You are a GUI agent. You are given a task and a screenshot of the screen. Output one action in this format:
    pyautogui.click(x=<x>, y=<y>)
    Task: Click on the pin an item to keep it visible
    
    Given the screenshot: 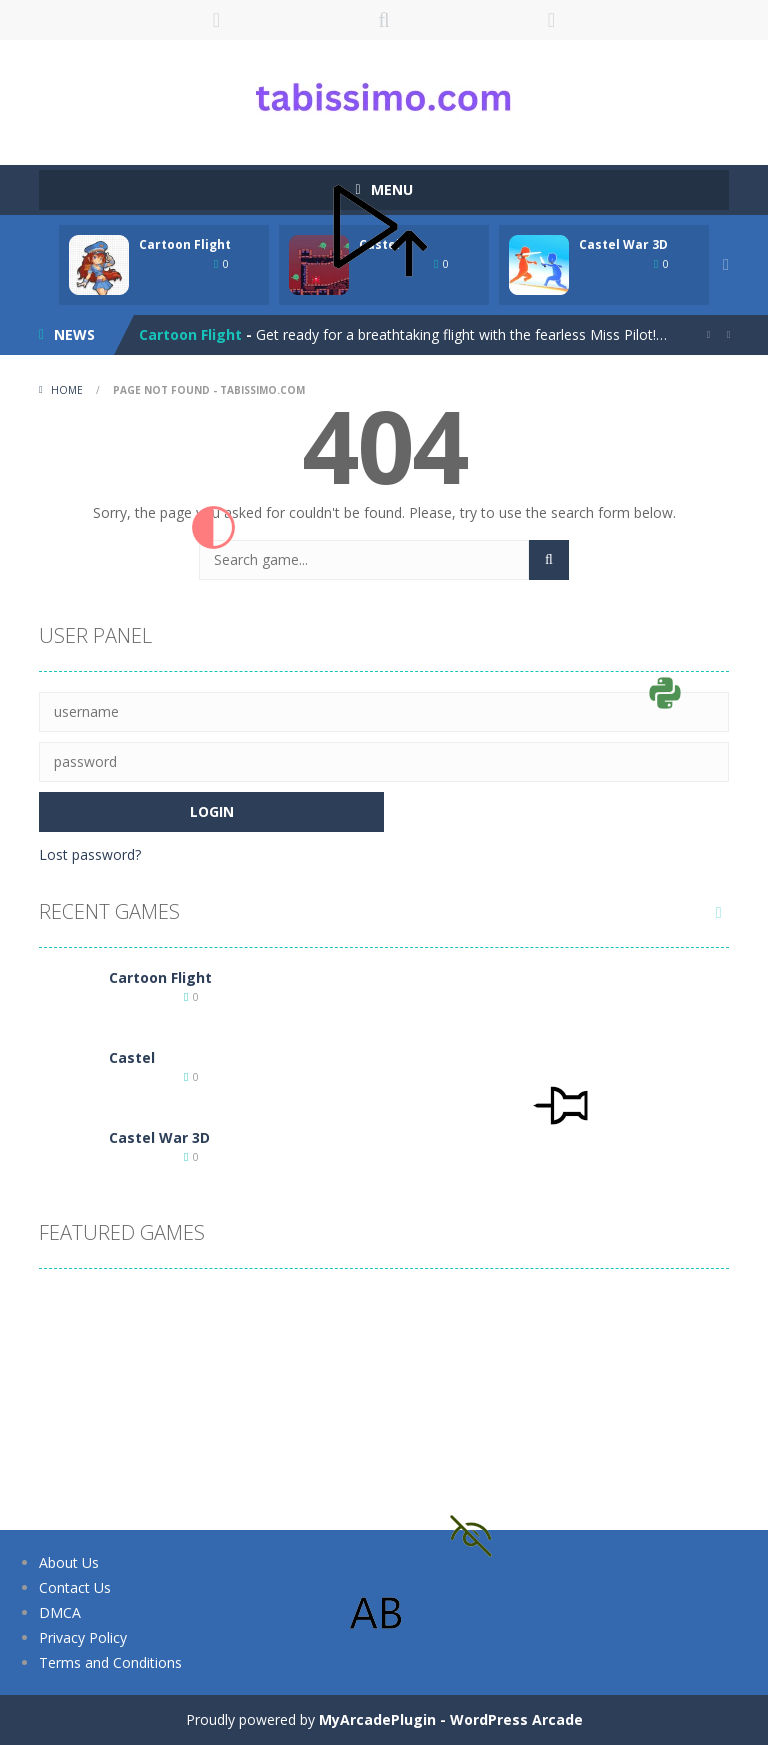 What is the action you would take?
    pyautogui.click(x=562, y=1103)
    